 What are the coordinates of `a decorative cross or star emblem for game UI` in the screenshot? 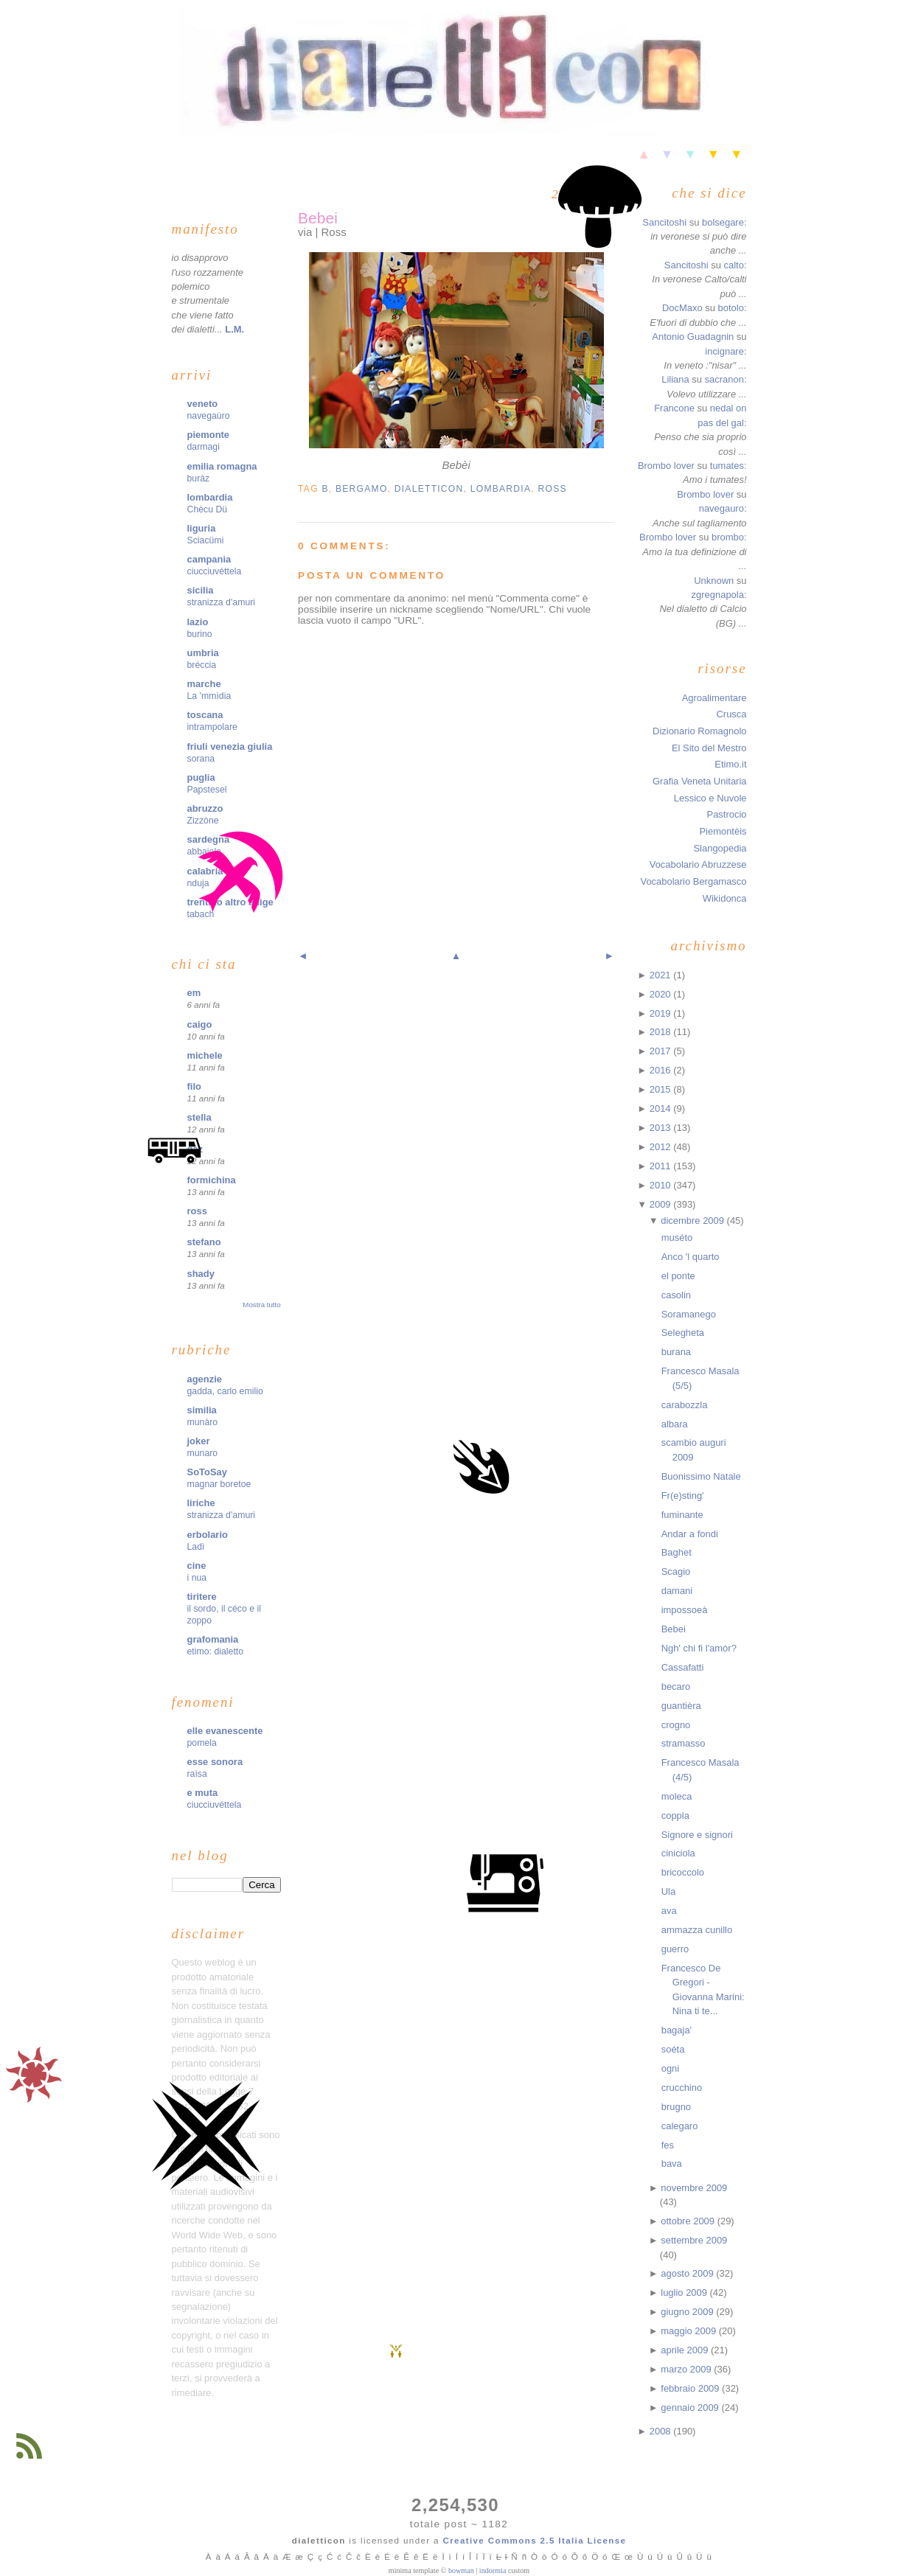 It's located at (206, 2136).